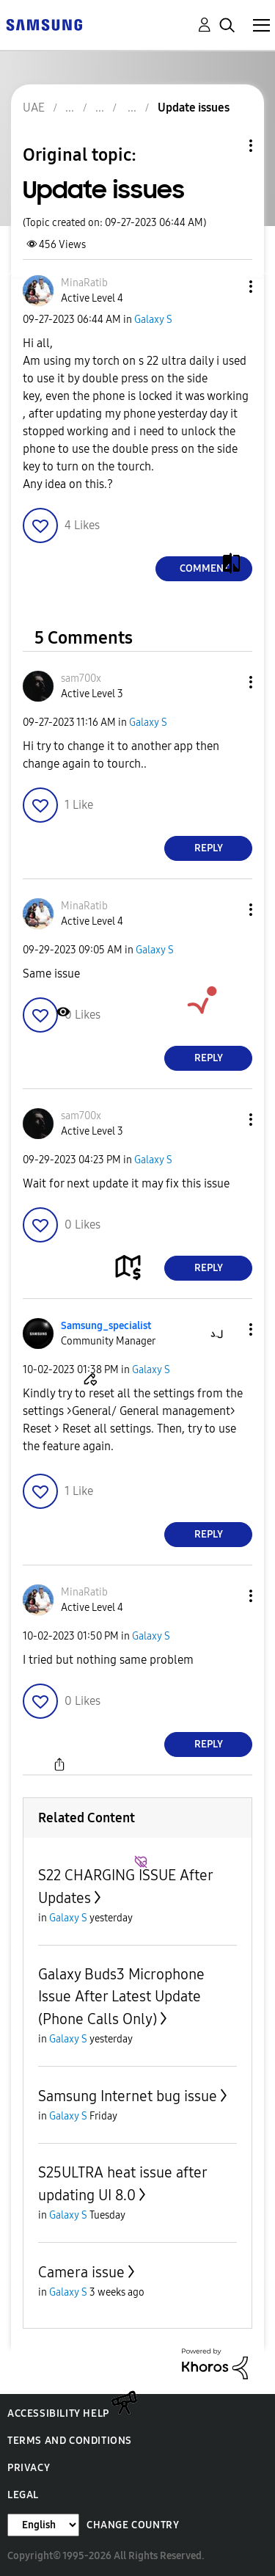 Image resolution: width=275 pixels, height=2576 pixels. What do you see at coordinates (231, 563) in the screenshot?
I see `compare two images side by side` at bounding box center [231, 563].